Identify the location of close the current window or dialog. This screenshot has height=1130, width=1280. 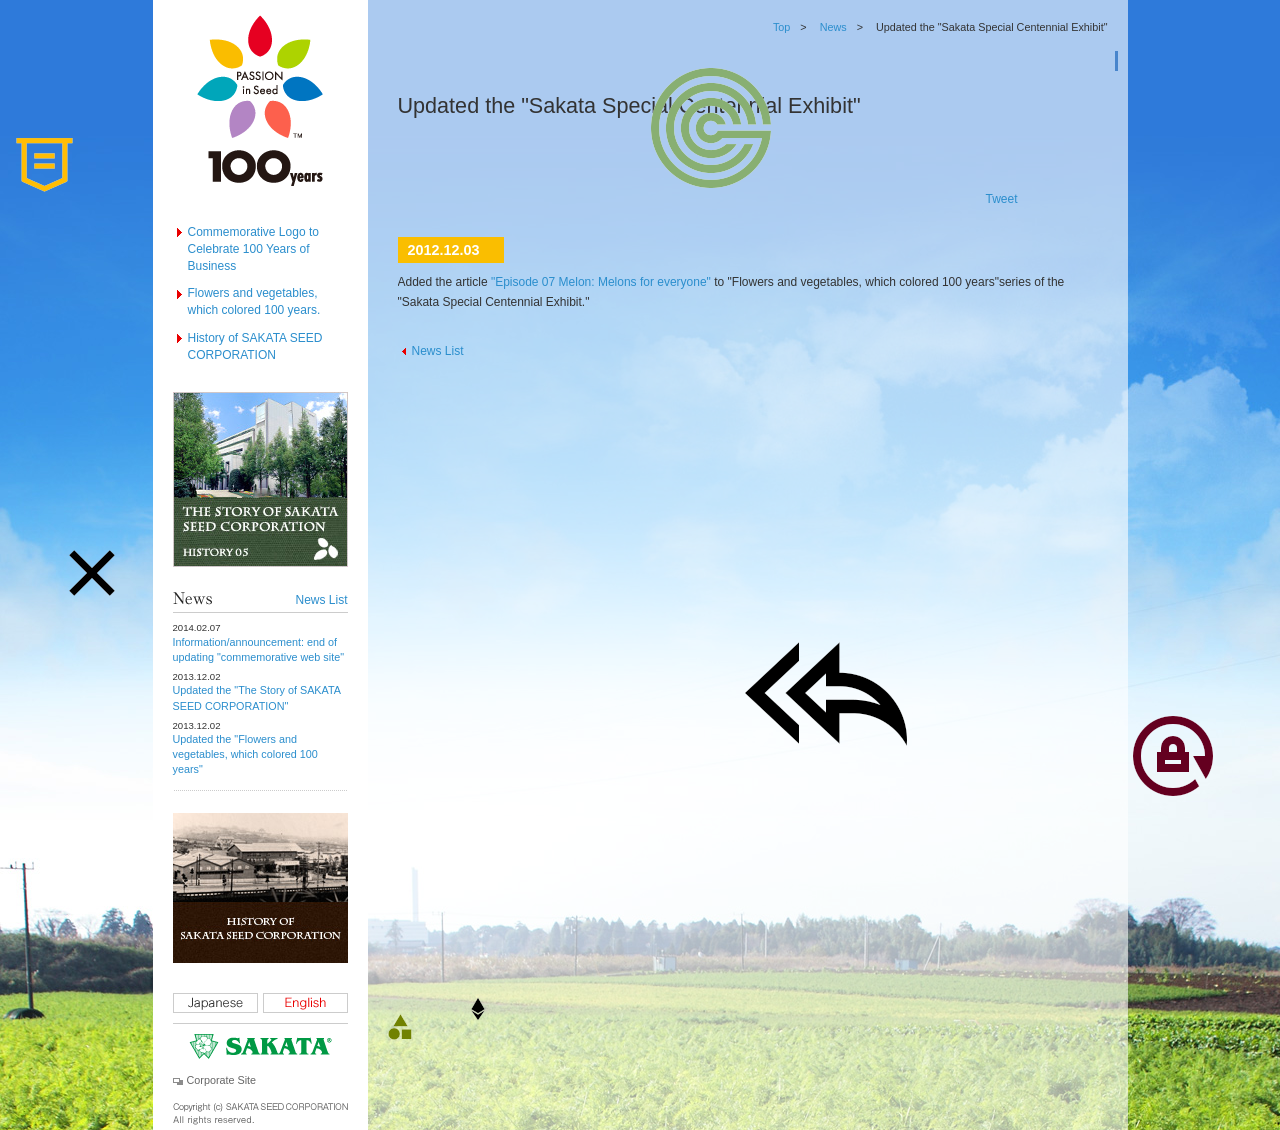
(92, 573).